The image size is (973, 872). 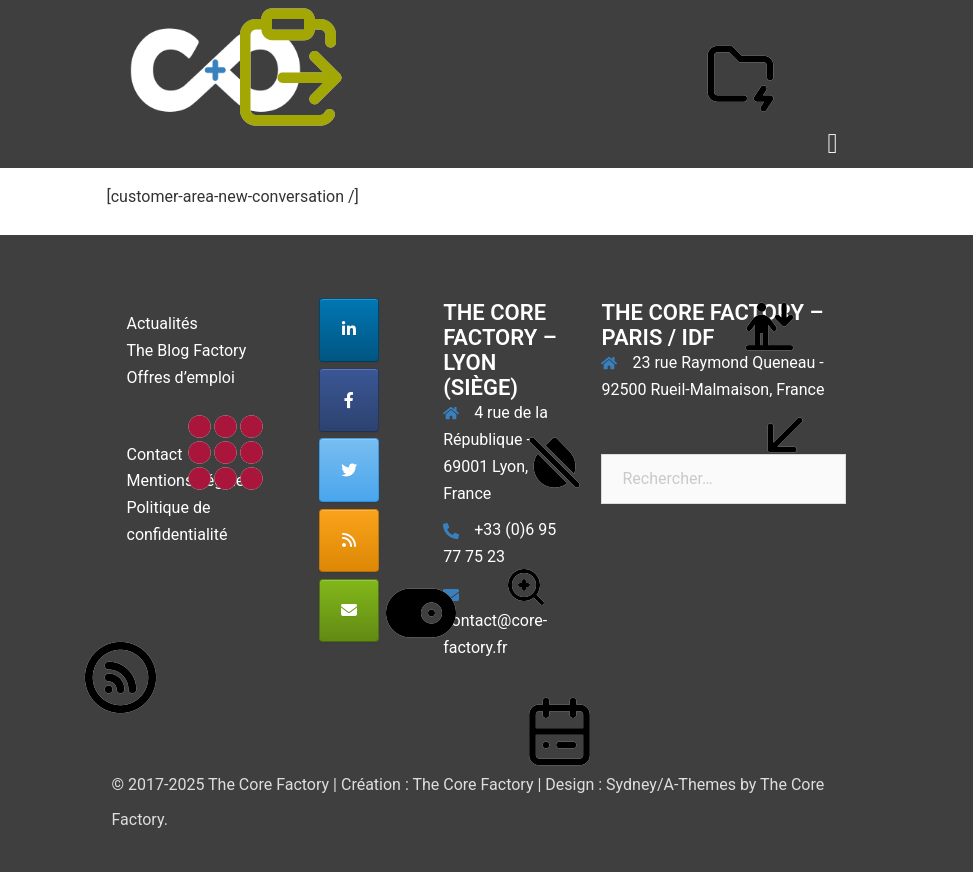 I want to click on collapse or minimize a panel, so click(x=785, y=435).